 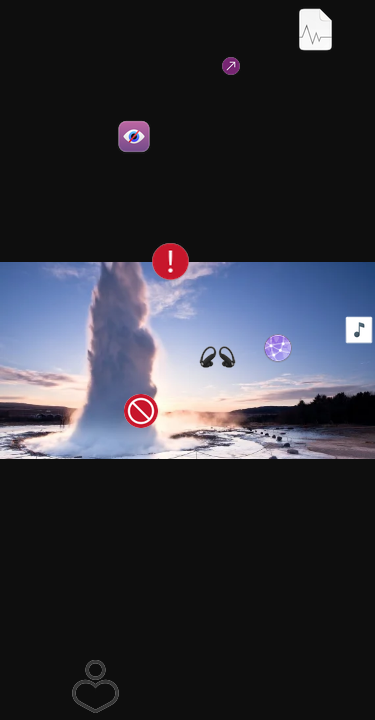 What do you see at coordinates (359, 330) in the screenshot?
I see `indicates a music or audio file` at bounding box center [359, 330].